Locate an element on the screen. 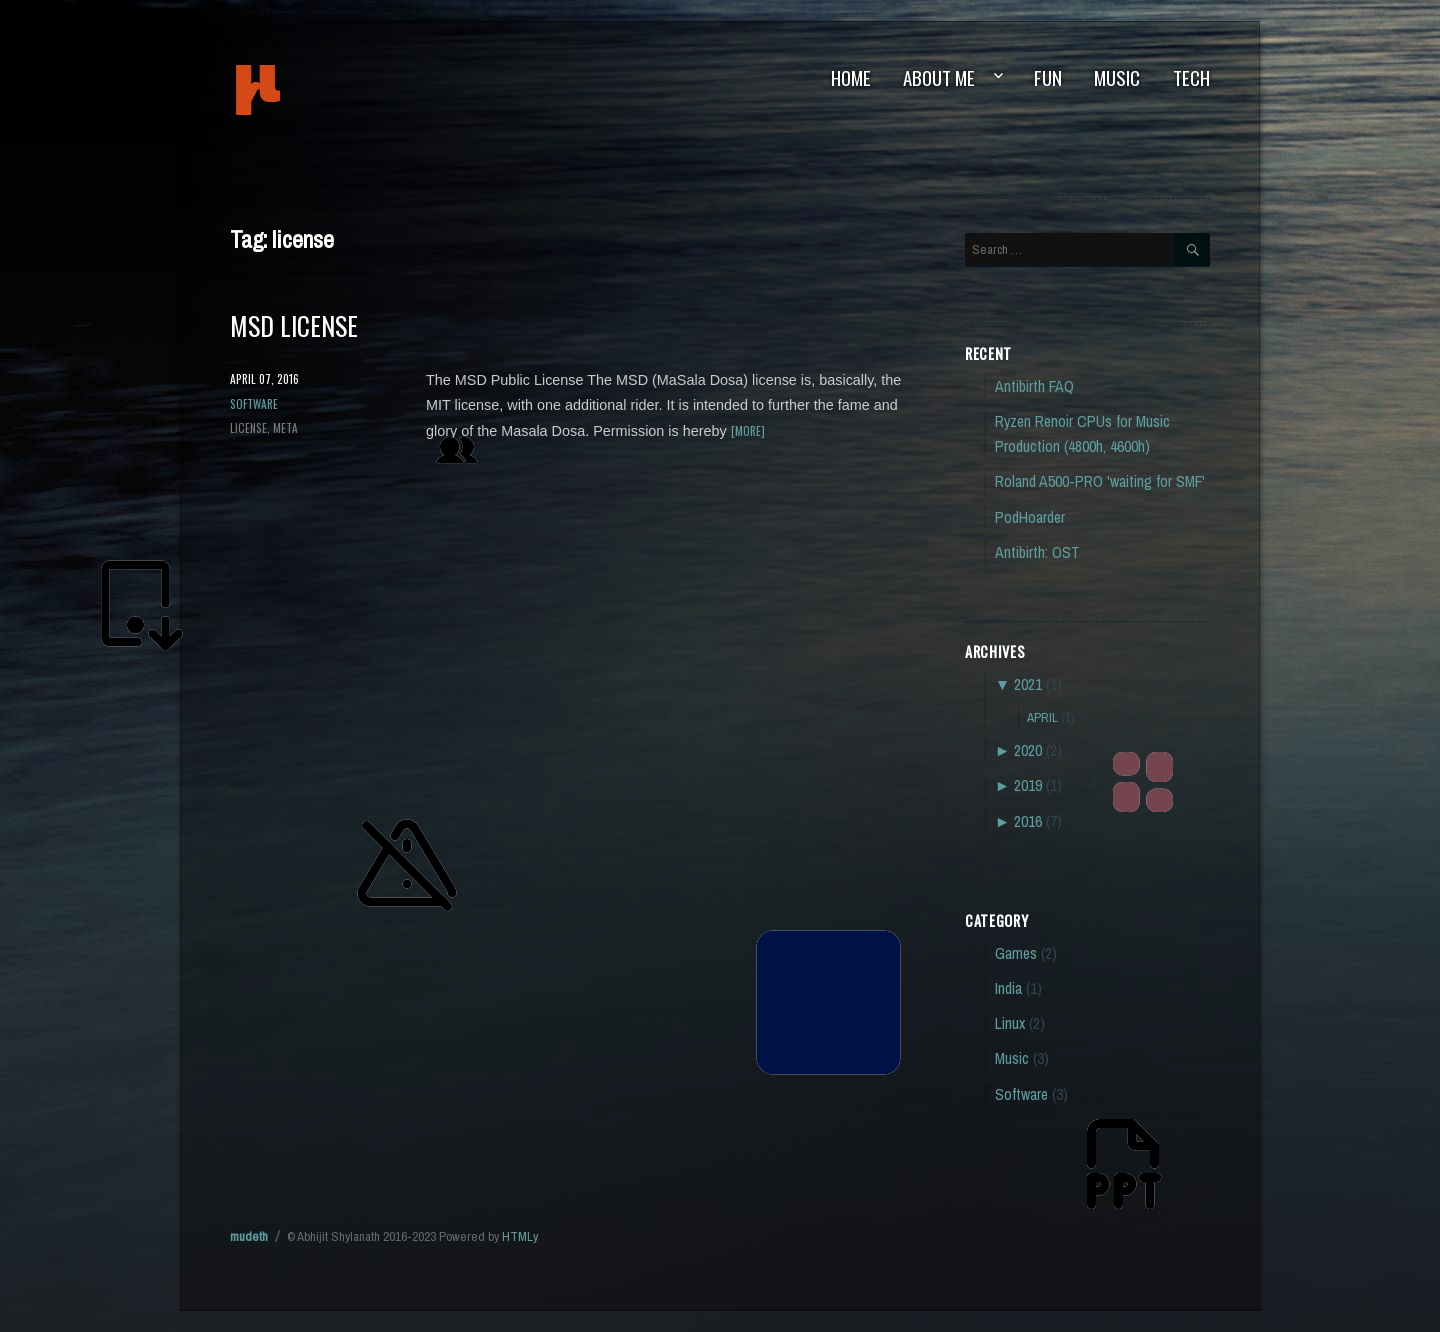 The image size is (1440, 1332). stop or halt media playback is located at coordinates (828, 1002).